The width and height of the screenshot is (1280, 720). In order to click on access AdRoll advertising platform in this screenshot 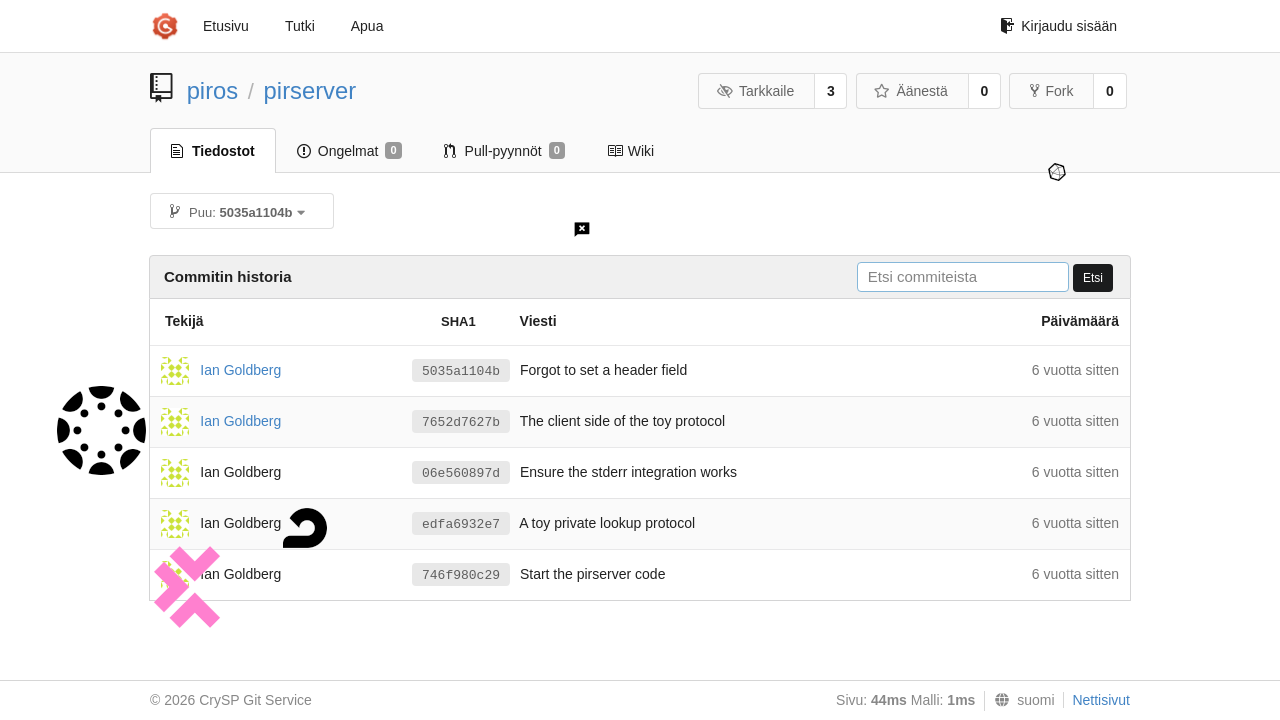, I will do `click(305, 528)`.